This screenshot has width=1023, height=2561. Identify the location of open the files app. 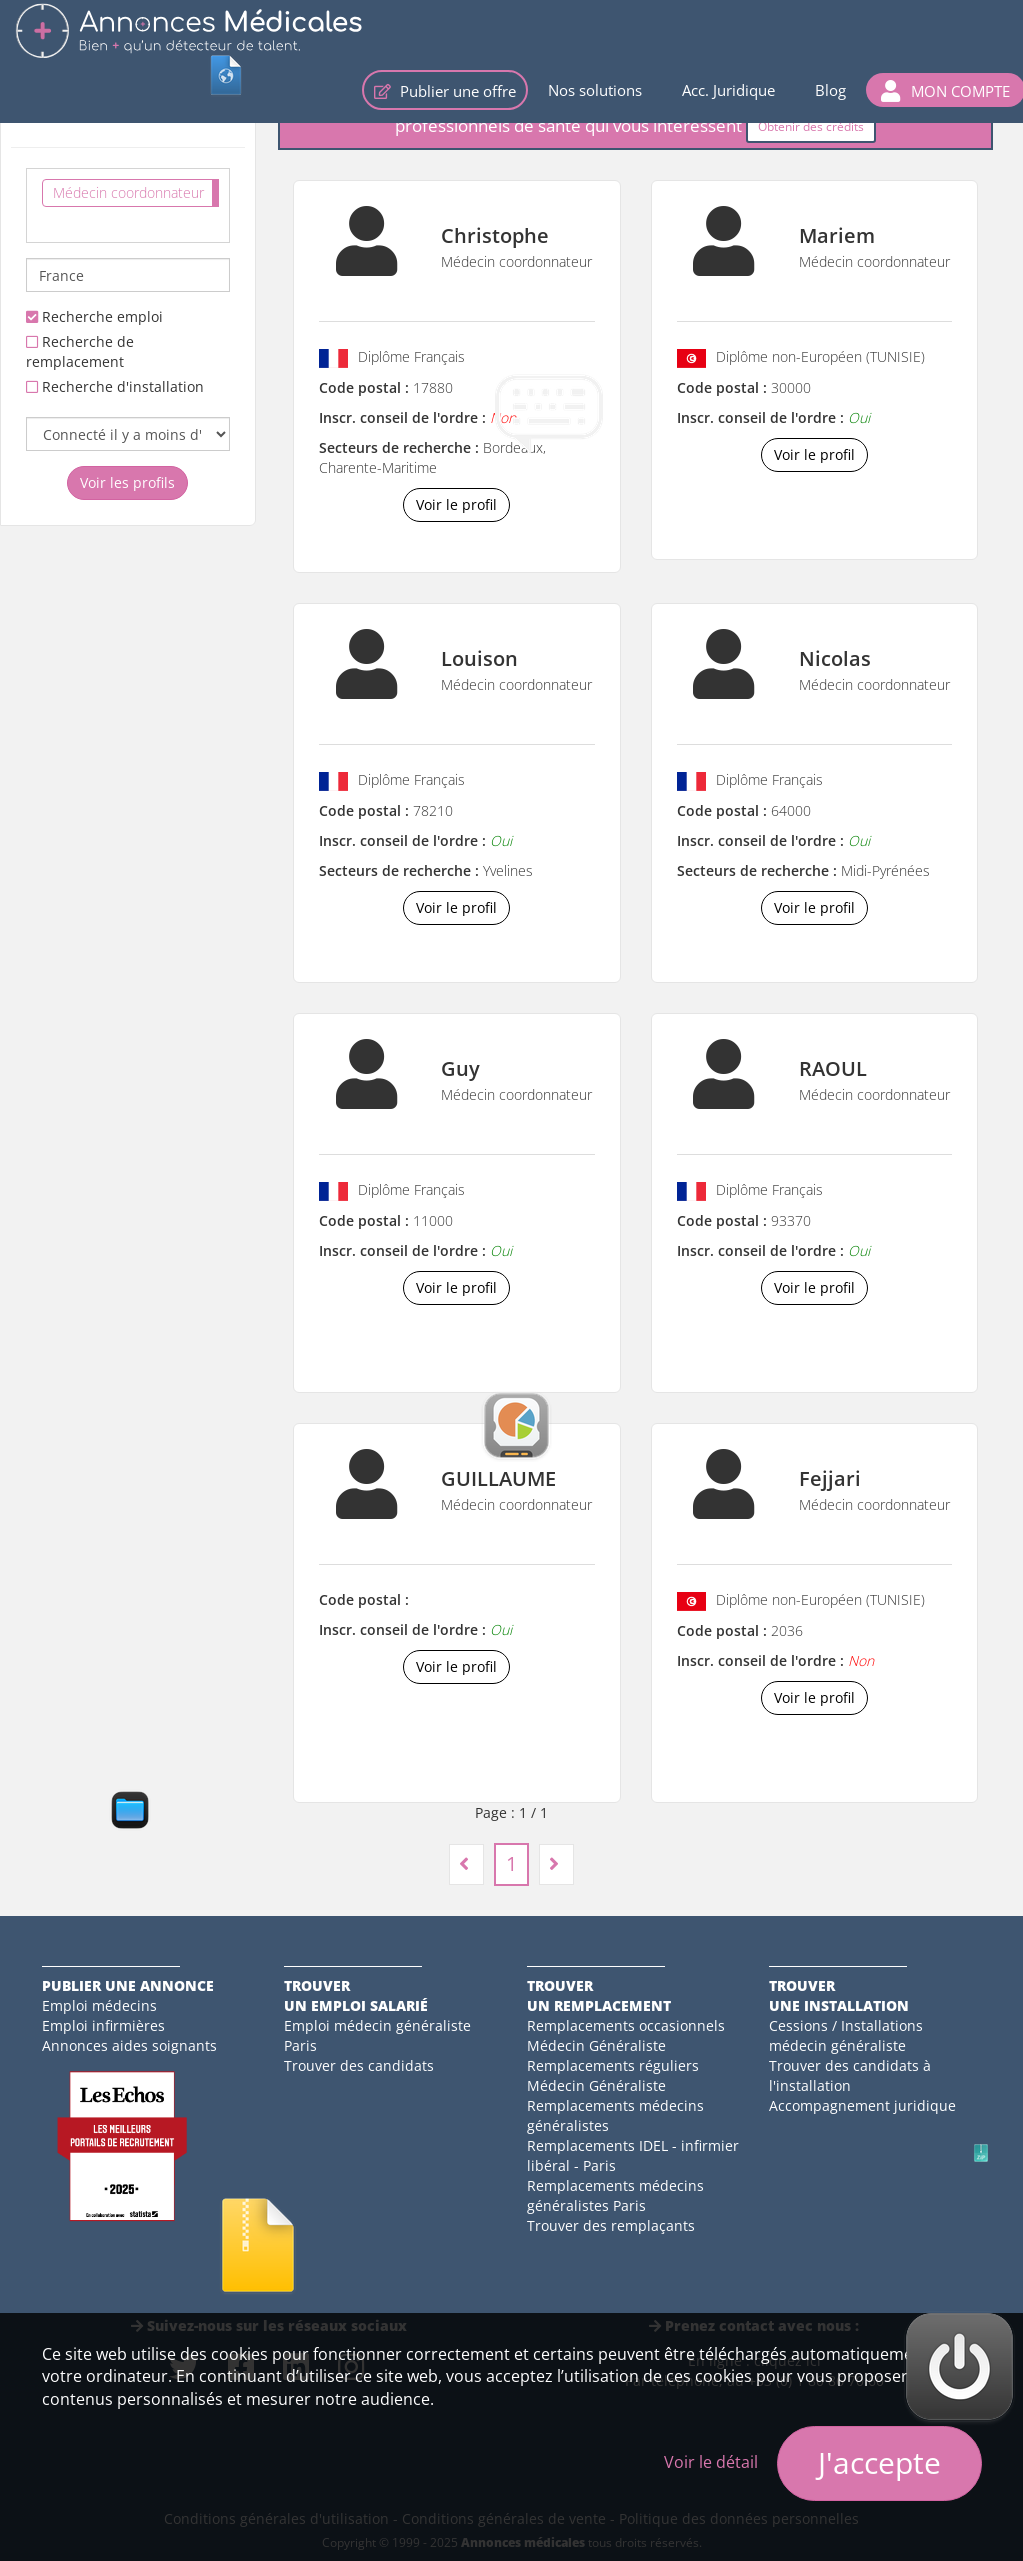
(130, 1810).